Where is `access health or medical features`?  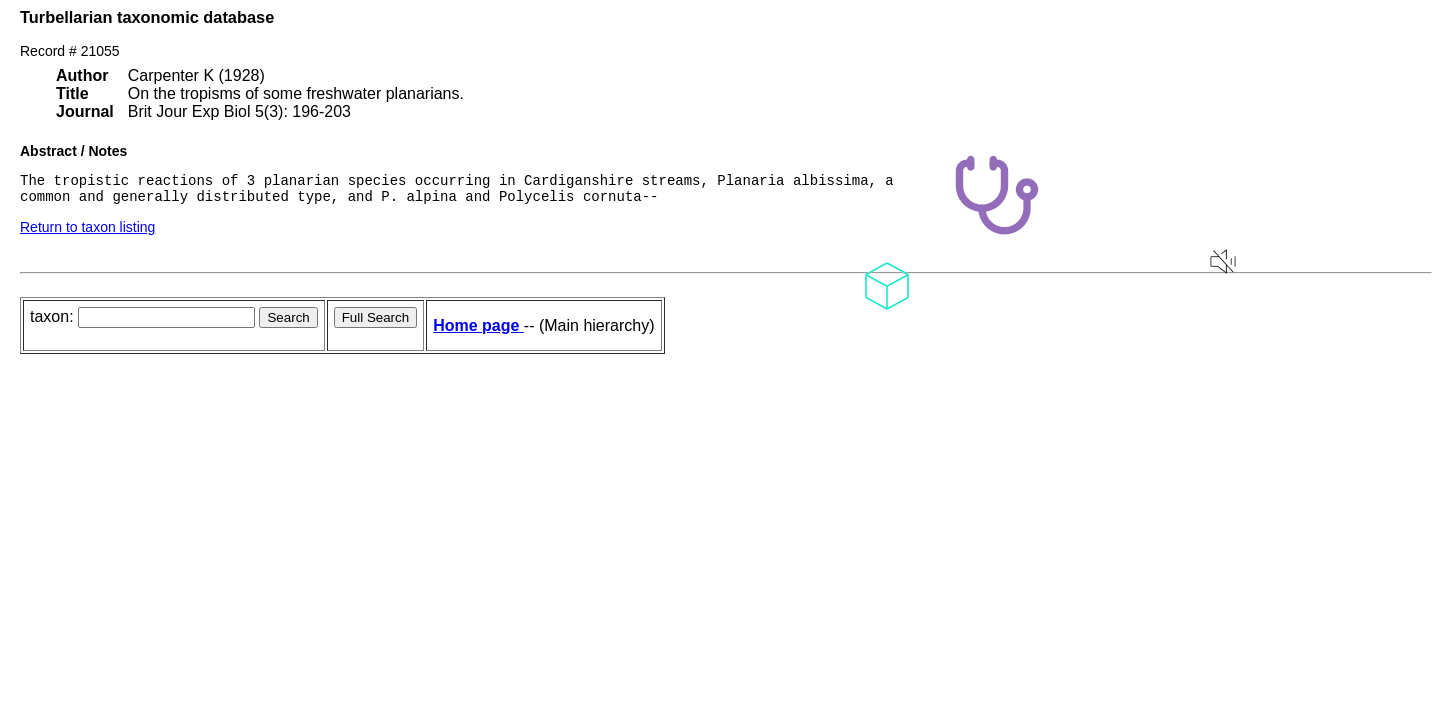
access health or medical features is located at coordinates (997, 197).